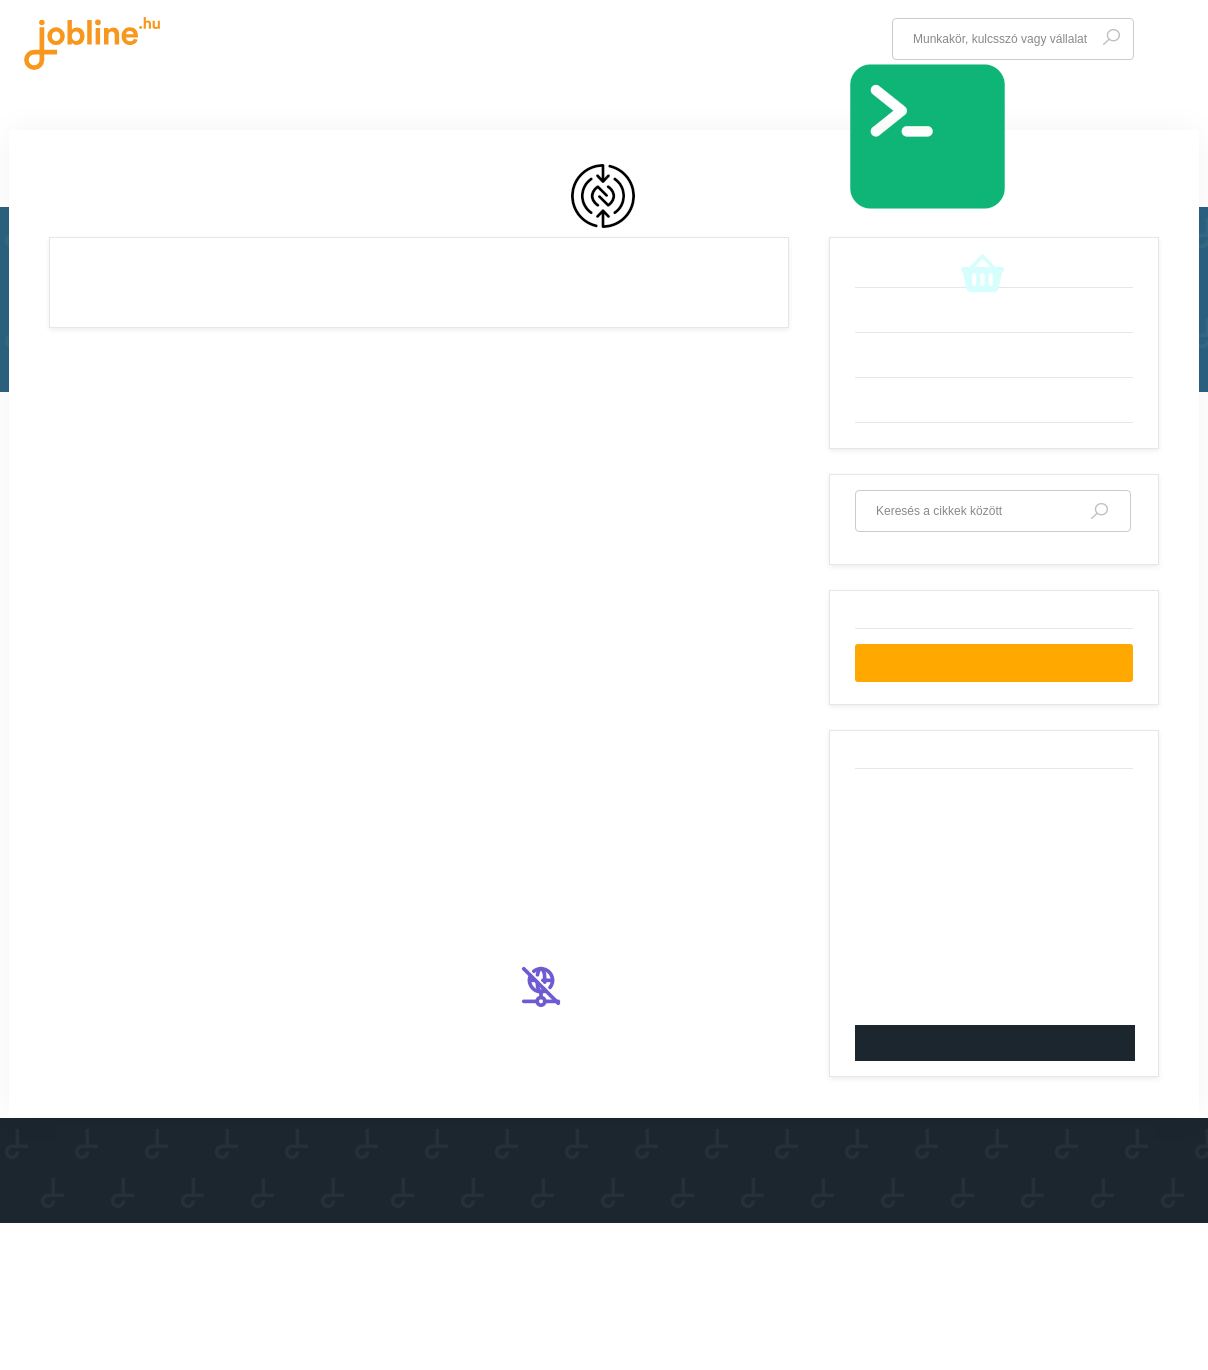 This screenshot has width=1208, height=1370. I want to click on network connection unavailable, so click(541, 986).